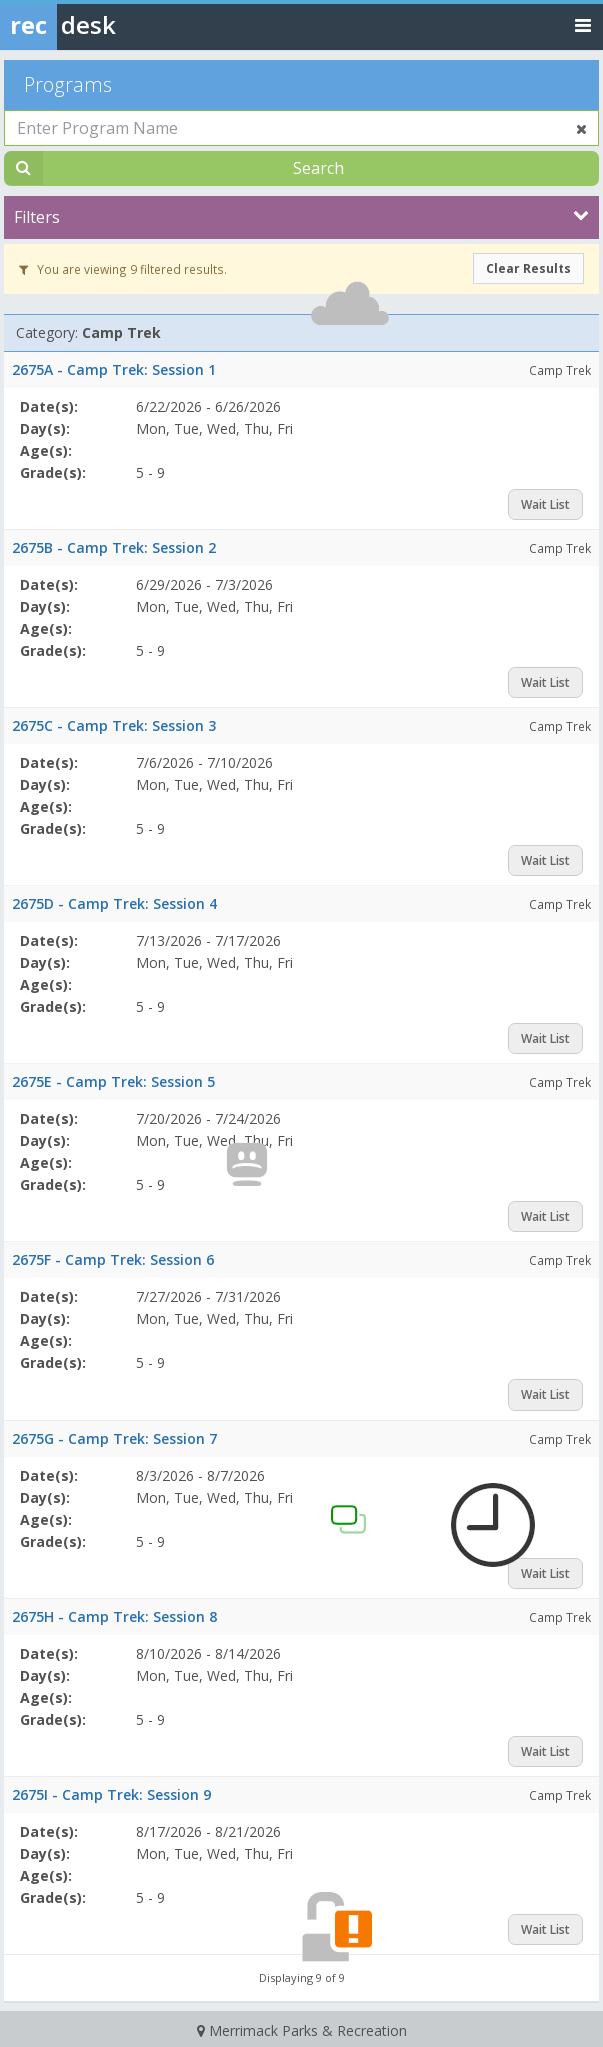 Image resolution: width=603 pixels, height=2047 pixels. I want to click on view or manage session properties, so click(348, 1520).